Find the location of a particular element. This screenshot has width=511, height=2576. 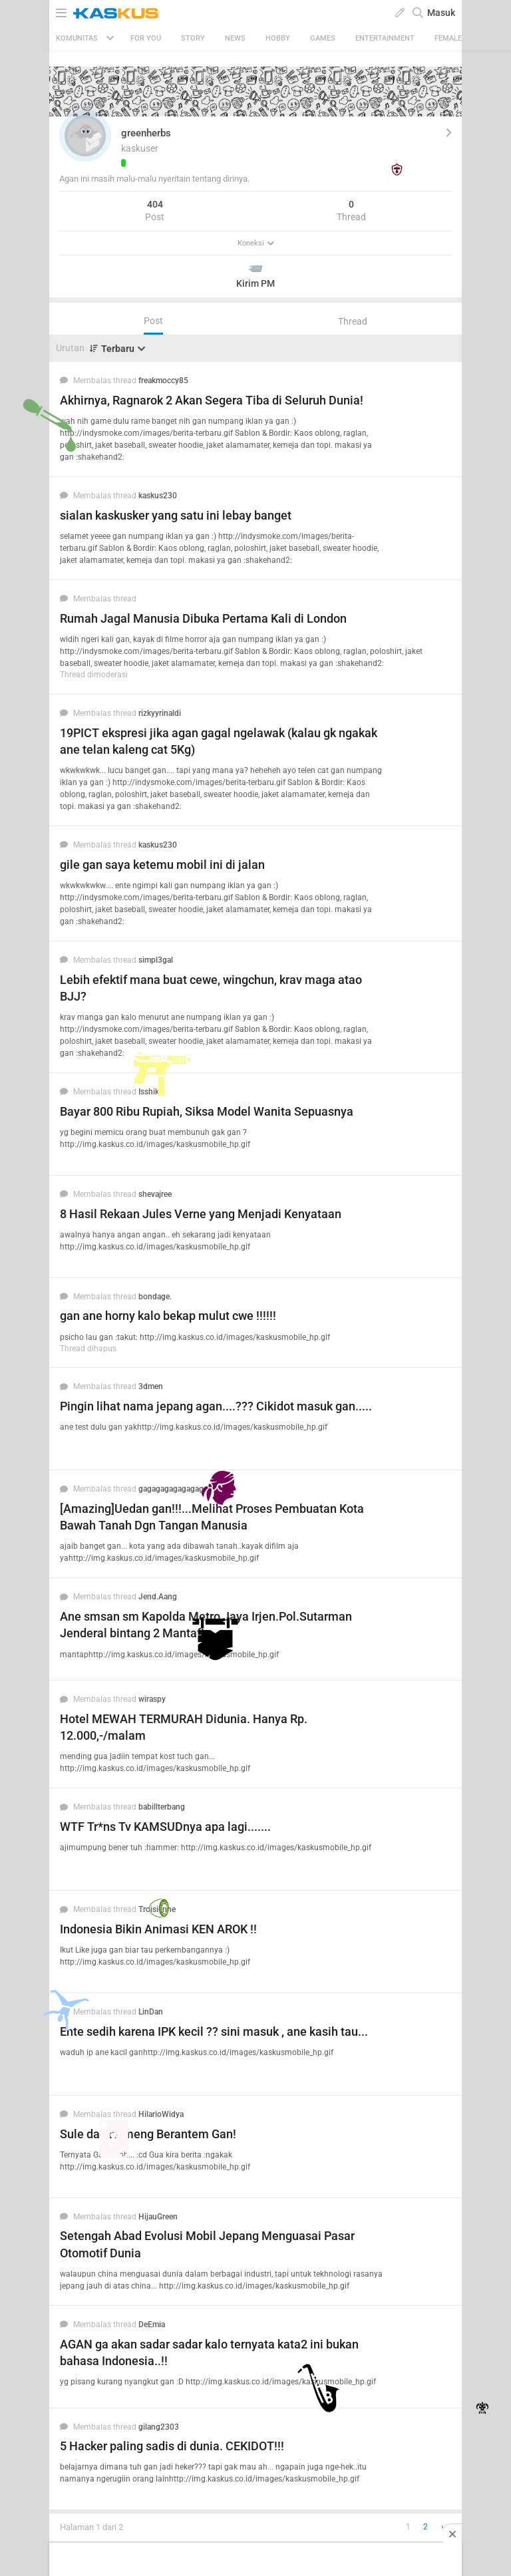

select a color from the canvas is located at coordinates (49, 425).